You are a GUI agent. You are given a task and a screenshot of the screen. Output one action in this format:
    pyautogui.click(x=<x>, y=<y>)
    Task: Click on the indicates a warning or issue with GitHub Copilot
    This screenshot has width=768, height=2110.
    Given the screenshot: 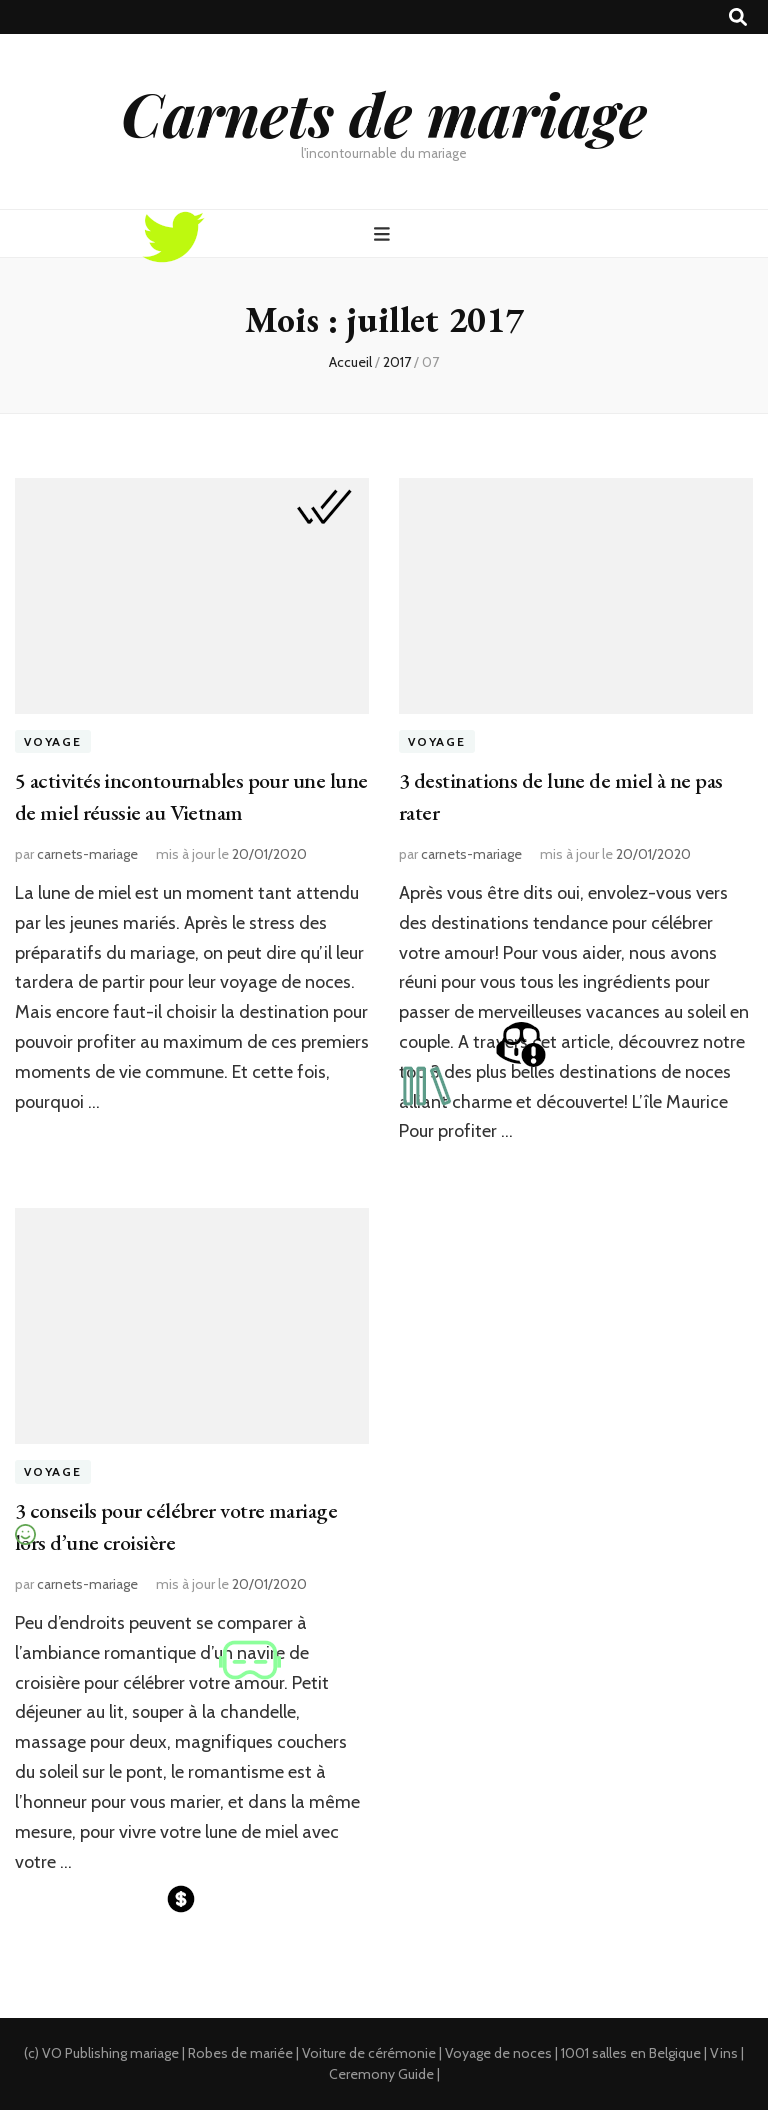 What is the action you would take?
    pyautogui.click(x=521, y=1044)
    